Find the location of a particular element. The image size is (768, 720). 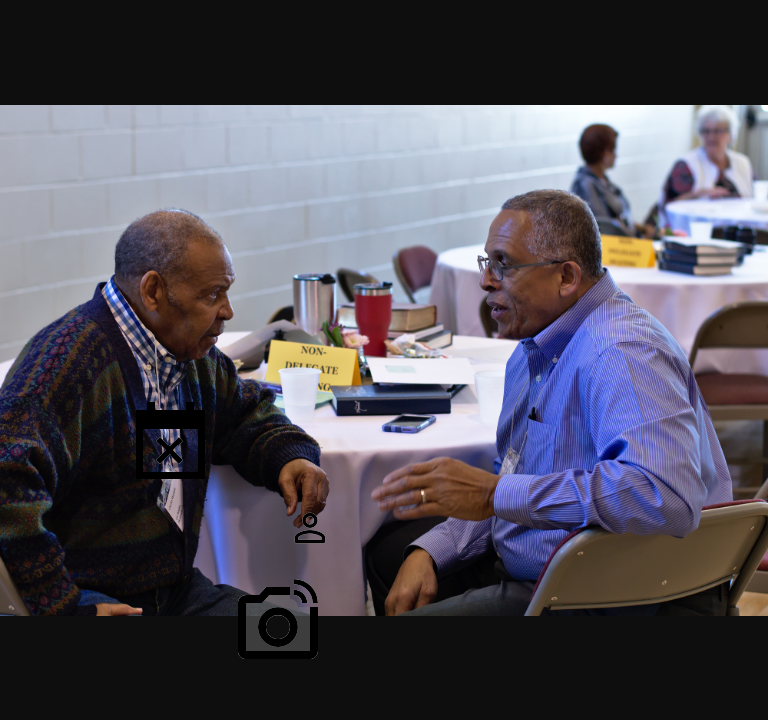

connect to a wireless or linked camera device is located at coordinates (278, 619).